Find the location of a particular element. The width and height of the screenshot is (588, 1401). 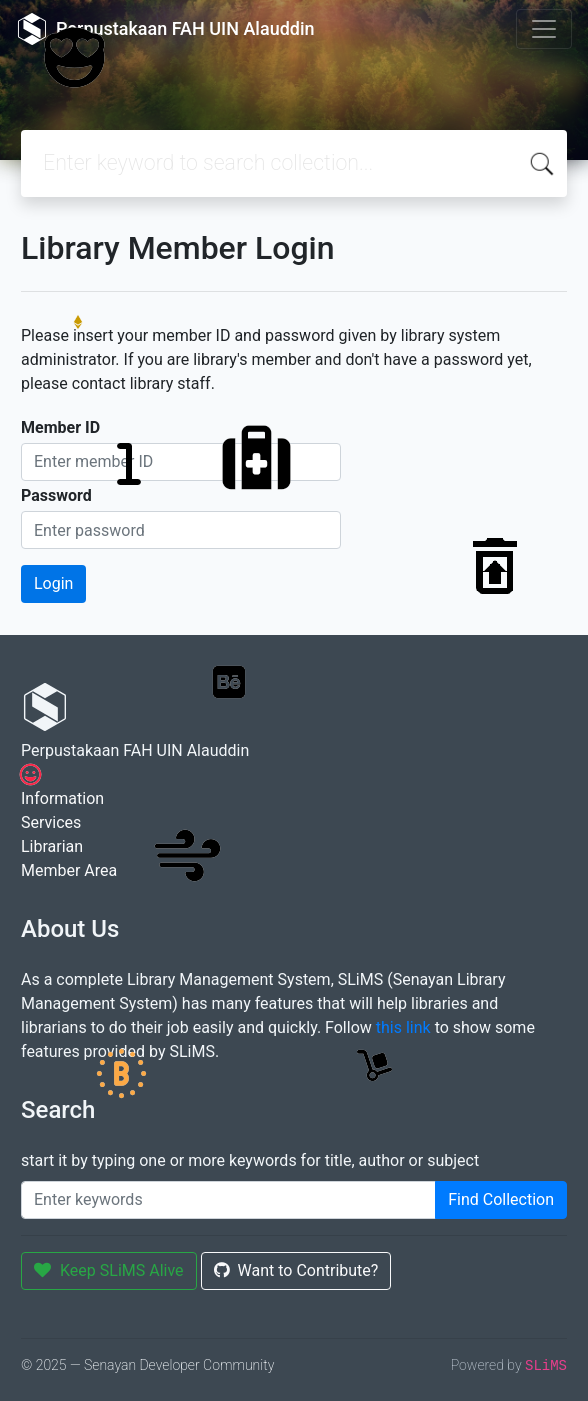

indicates bold text formatting option is located at coordinates (121, 1073).